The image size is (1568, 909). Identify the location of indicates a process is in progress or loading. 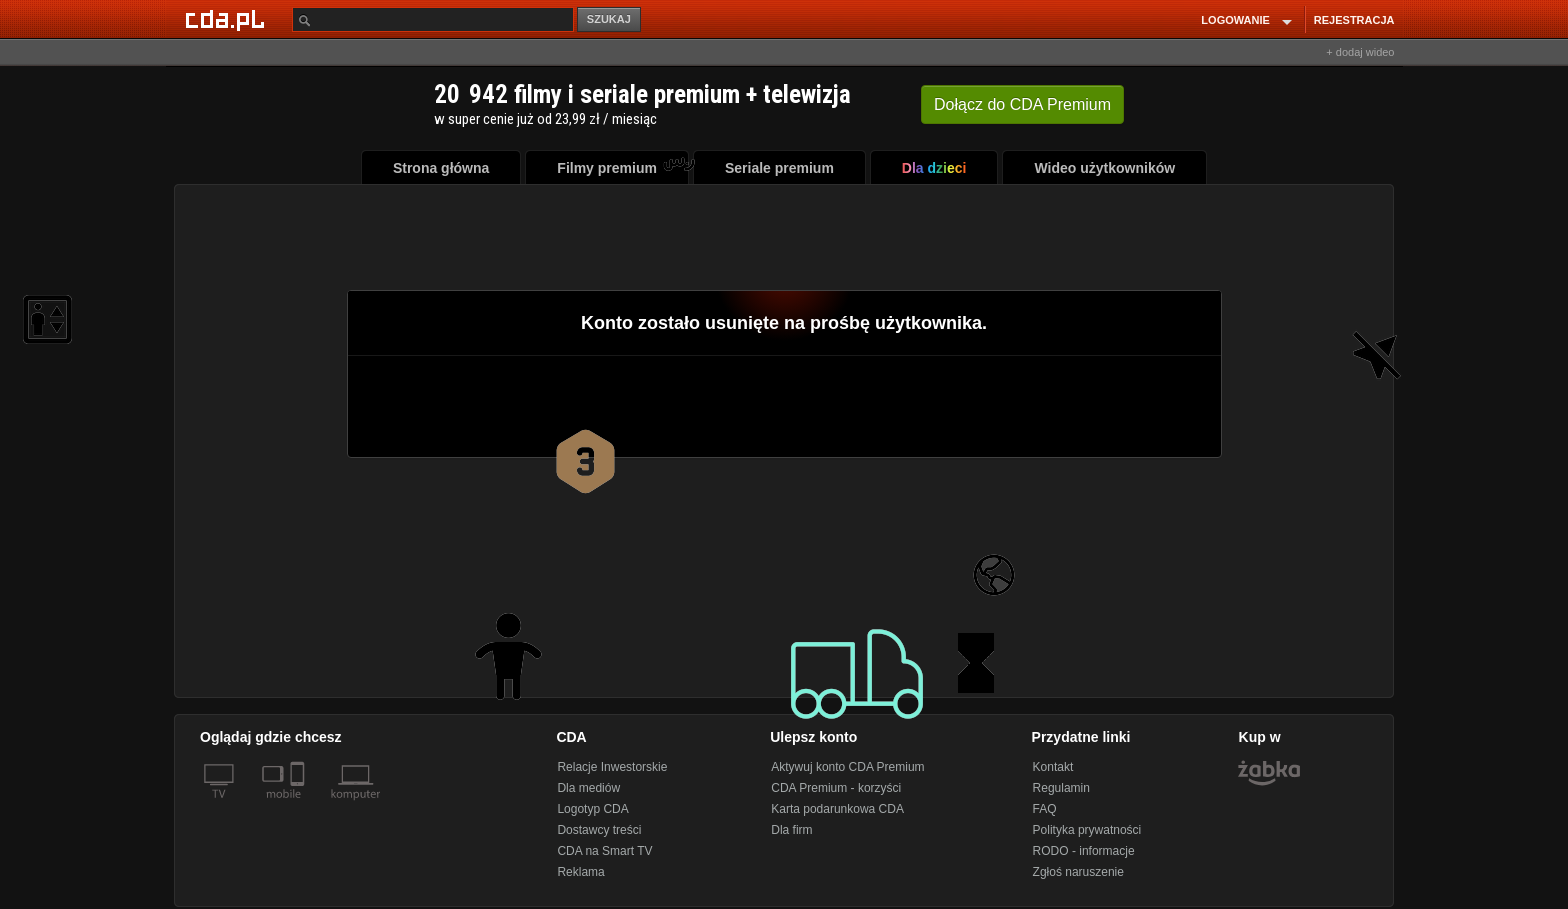
(976, 663).